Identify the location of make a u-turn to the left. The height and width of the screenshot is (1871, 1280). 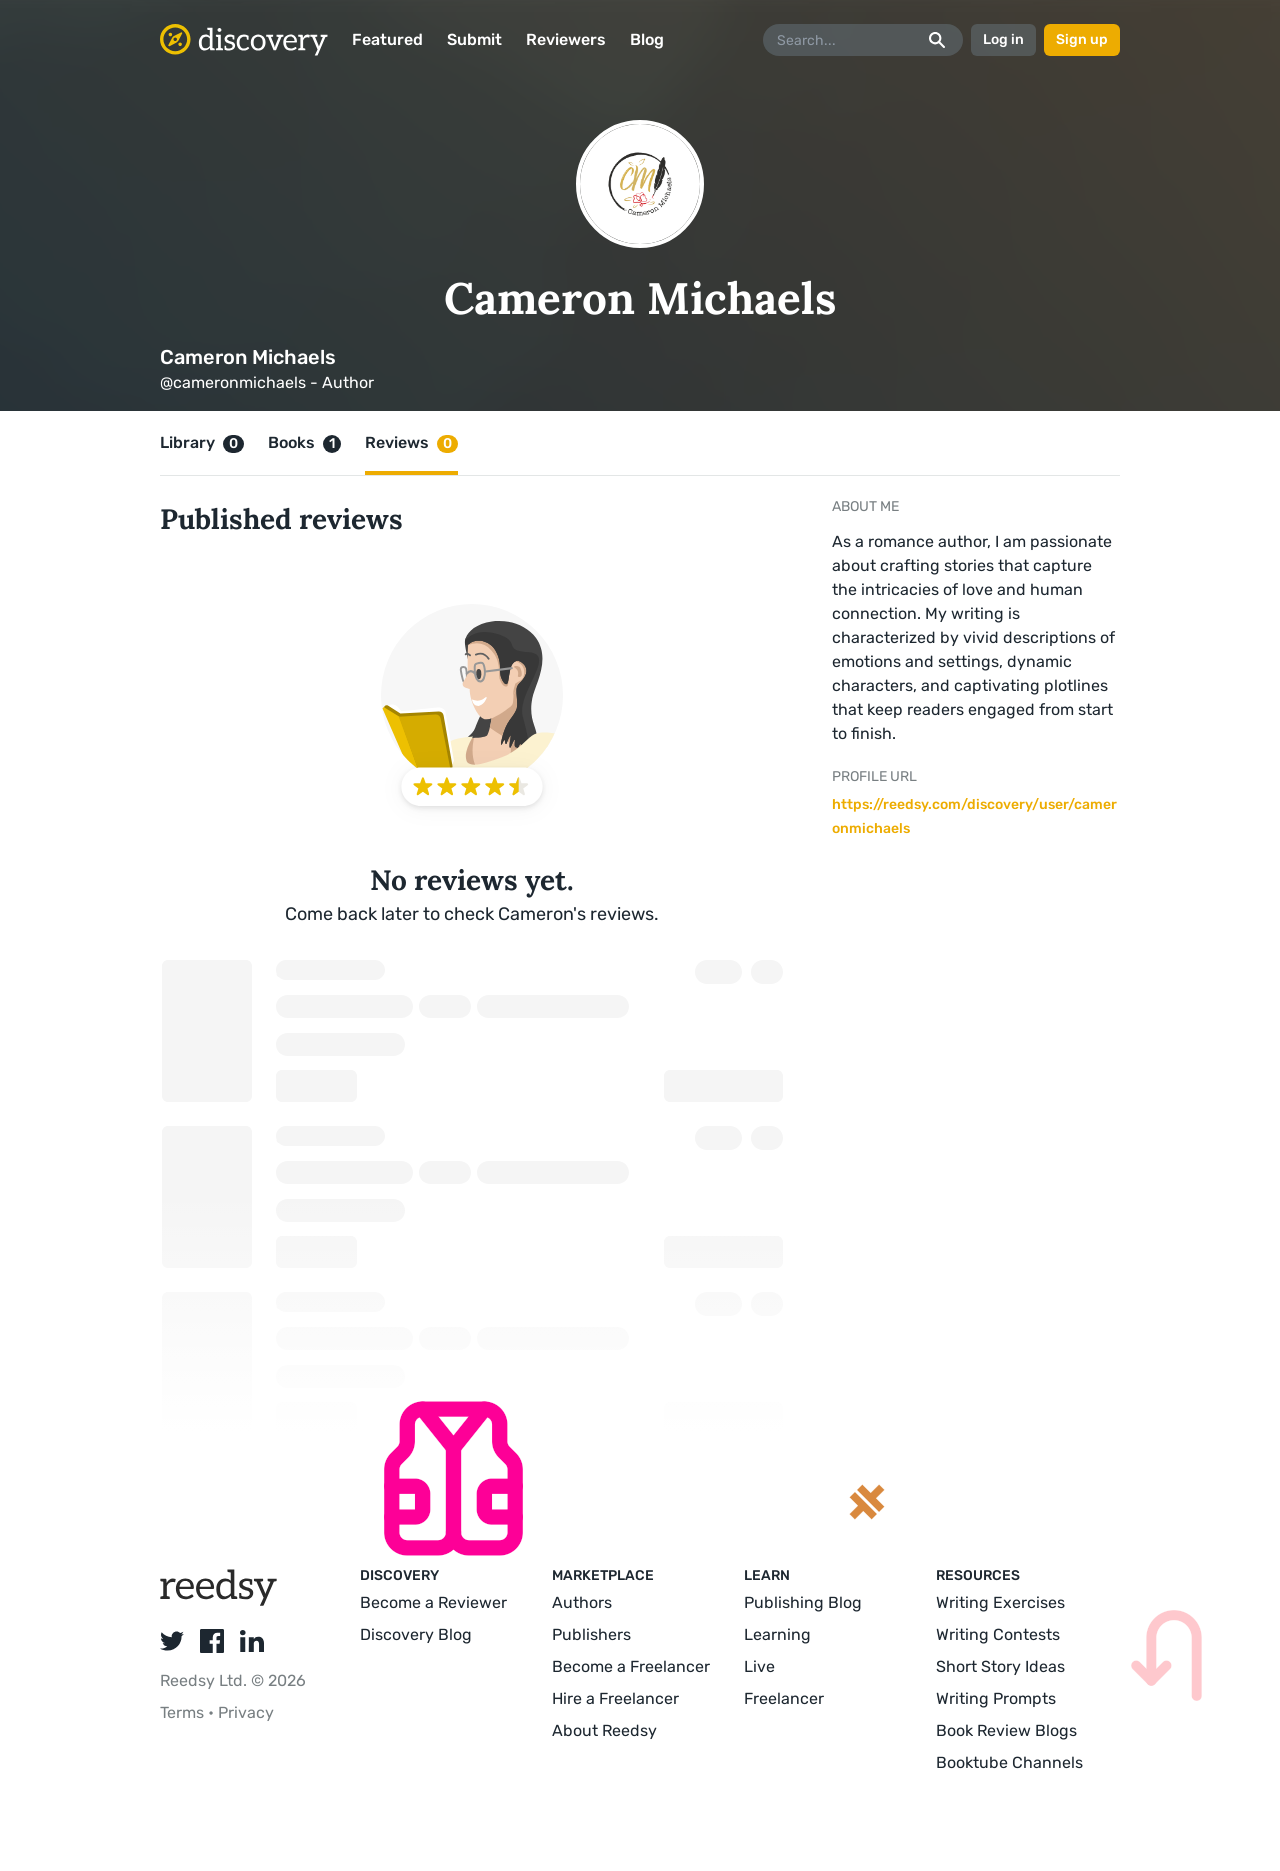
(1171, 1655).